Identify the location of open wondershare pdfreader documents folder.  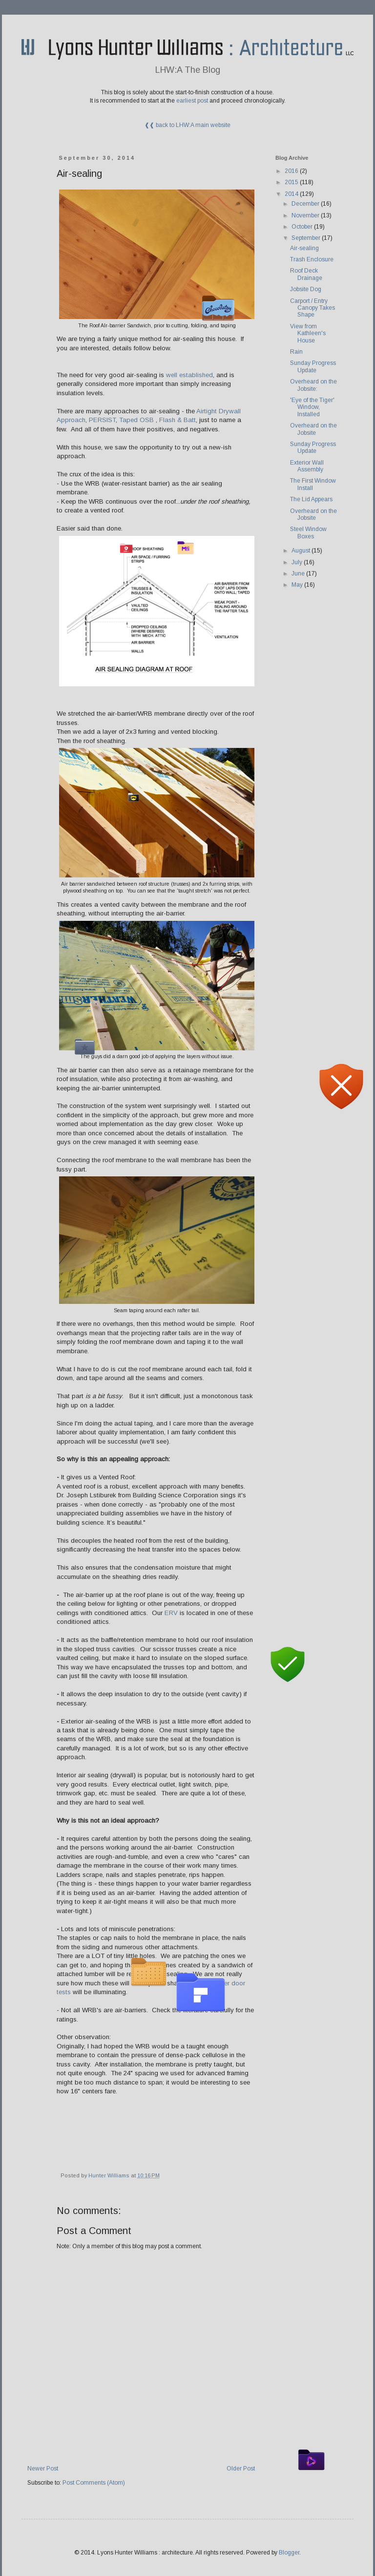
(200, 1993).